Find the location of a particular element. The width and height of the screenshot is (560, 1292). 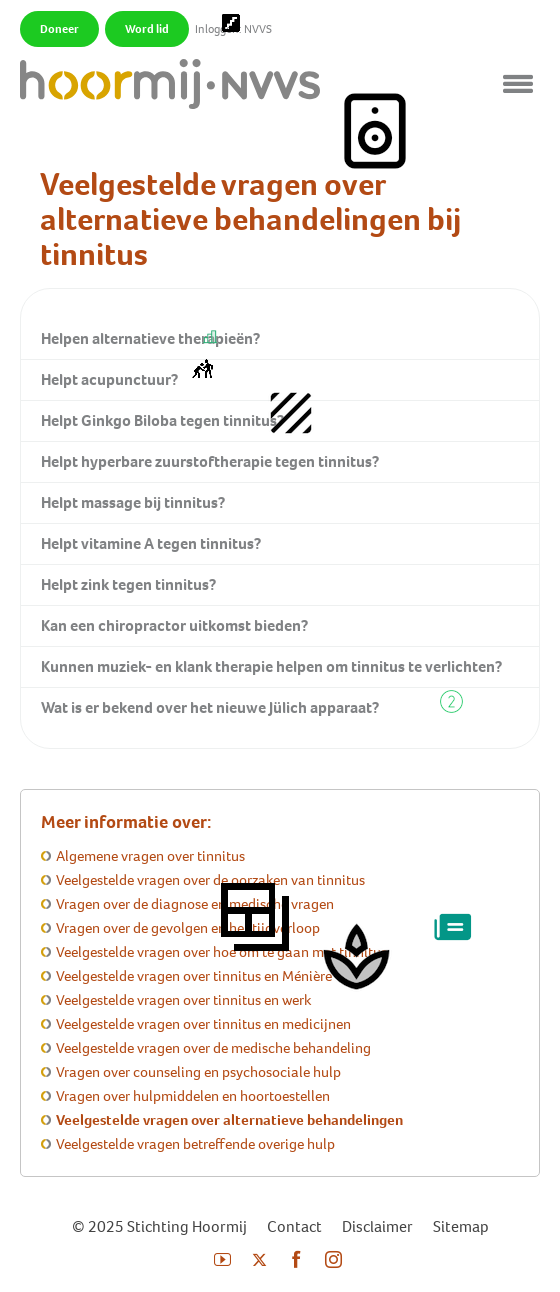

access spa or wellness services is located at coordinates (356, 956).